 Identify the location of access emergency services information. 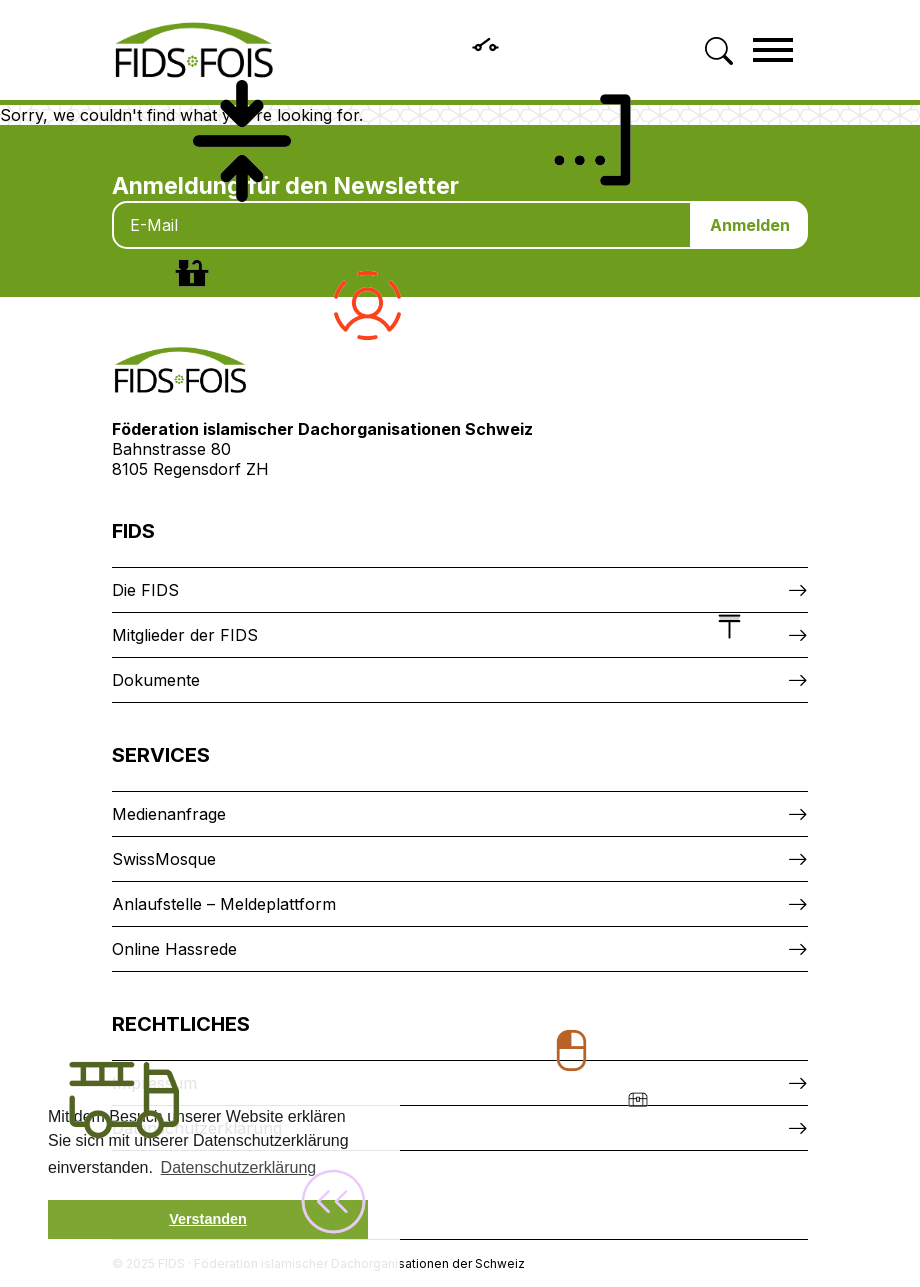
(120, 1094).